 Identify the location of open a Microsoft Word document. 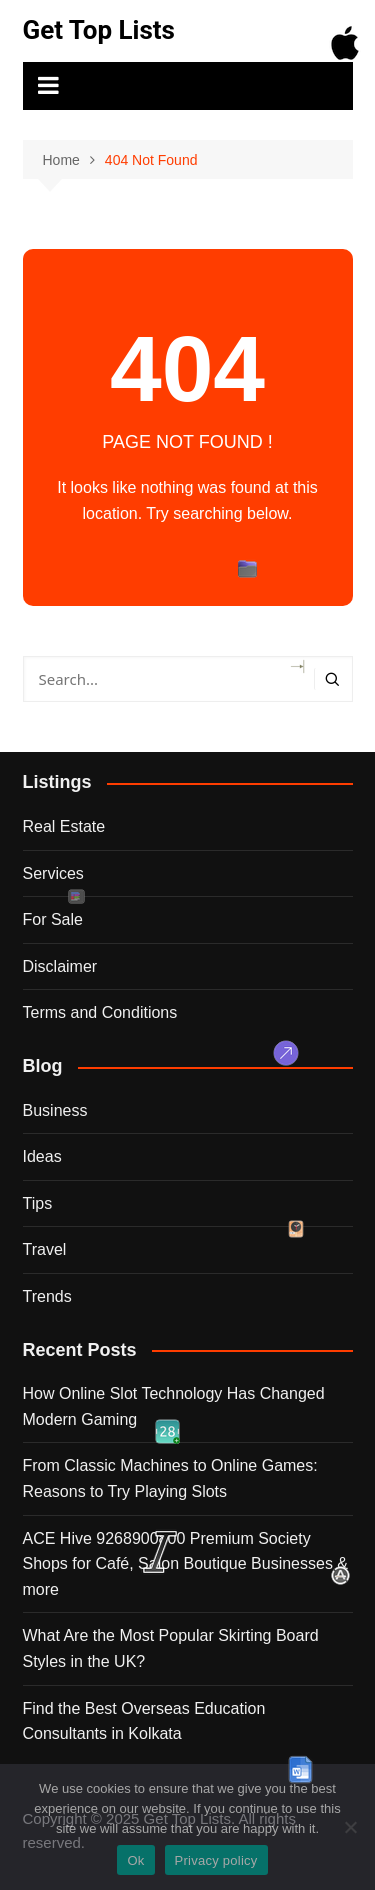
(300, 1769).